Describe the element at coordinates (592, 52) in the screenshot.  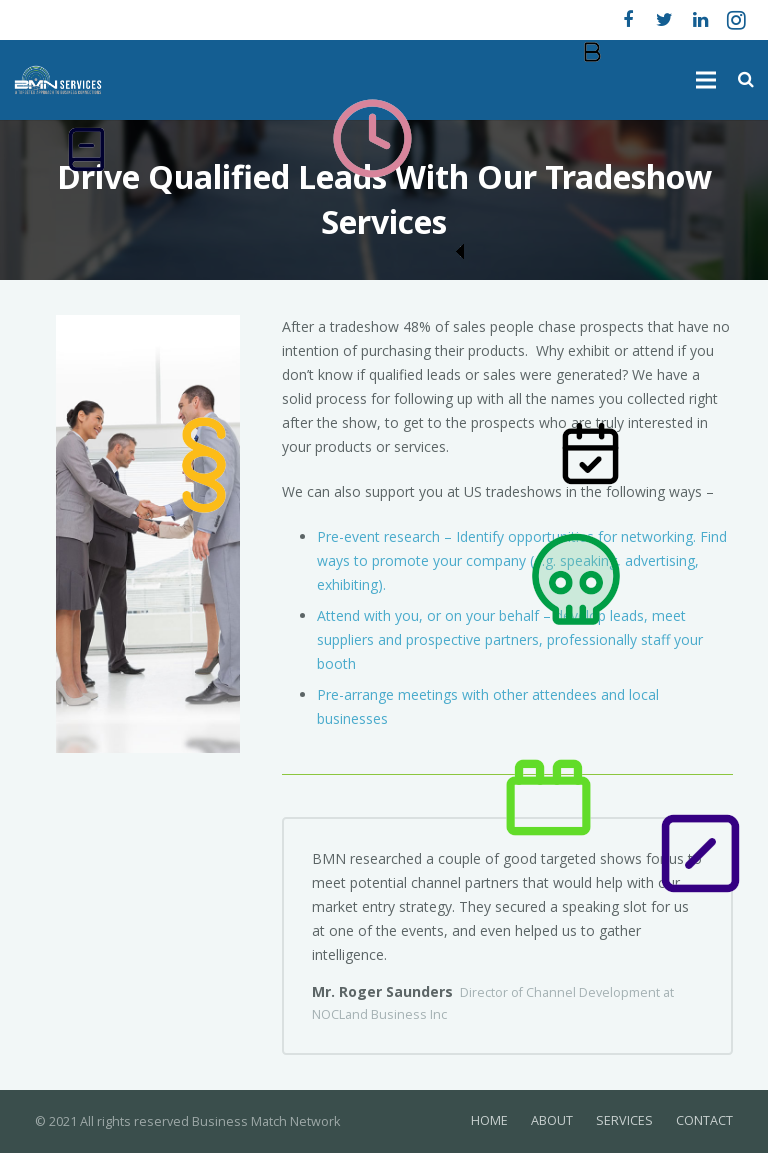
I see `apply bold formatting to selected text` at that location.